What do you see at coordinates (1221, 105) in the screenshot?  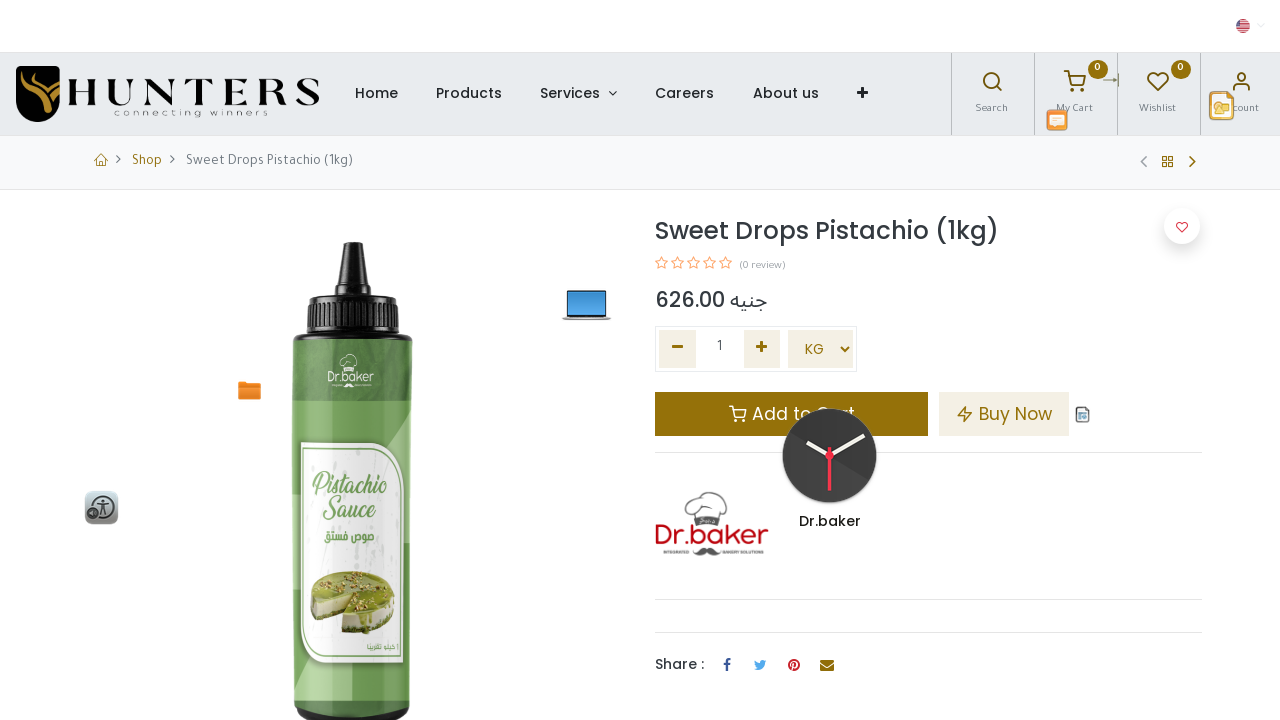 I see `open a graphics template file` at bounding box center [1221, 105].